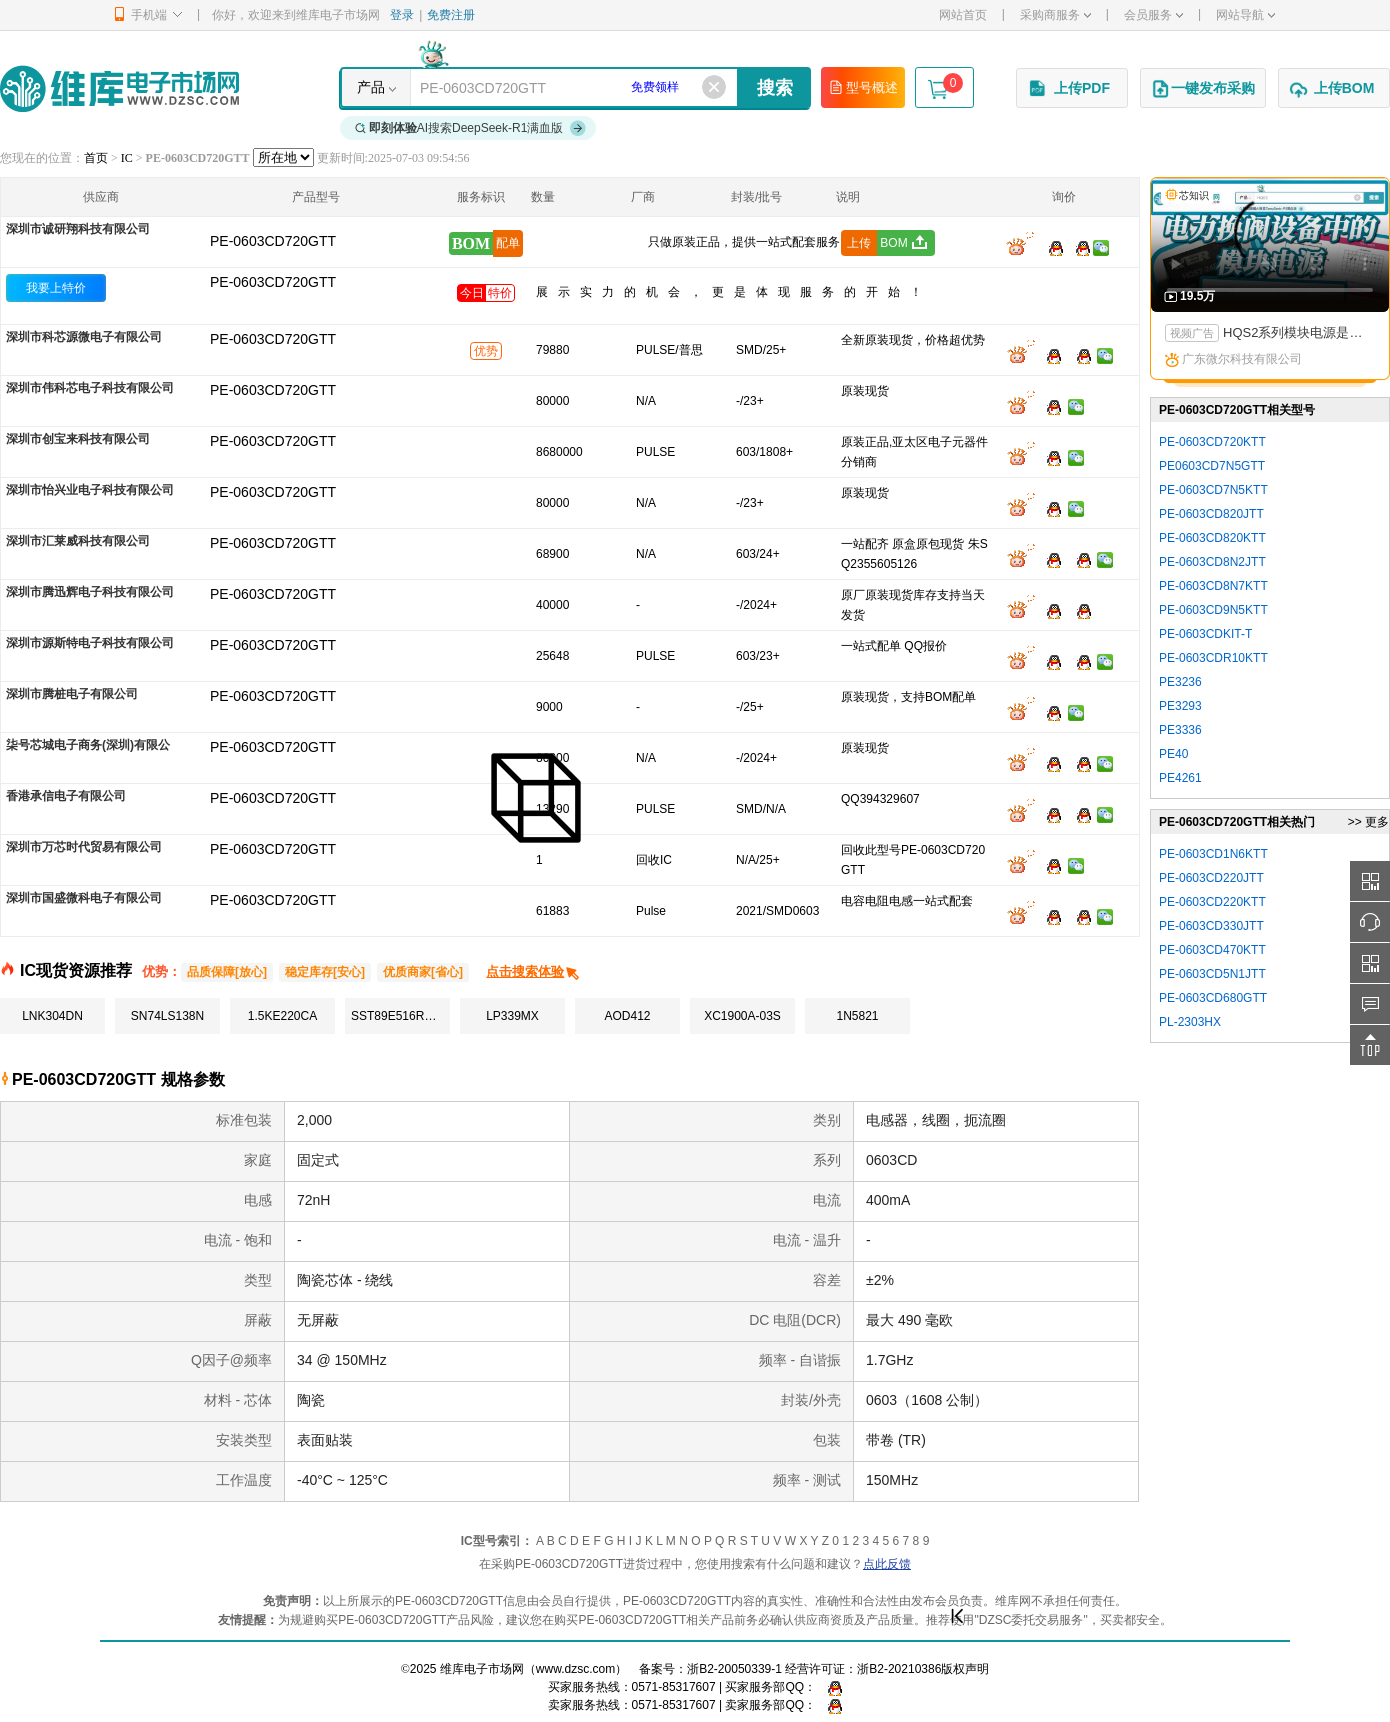  I want to click on view 3D model or object, so click(536, 798).